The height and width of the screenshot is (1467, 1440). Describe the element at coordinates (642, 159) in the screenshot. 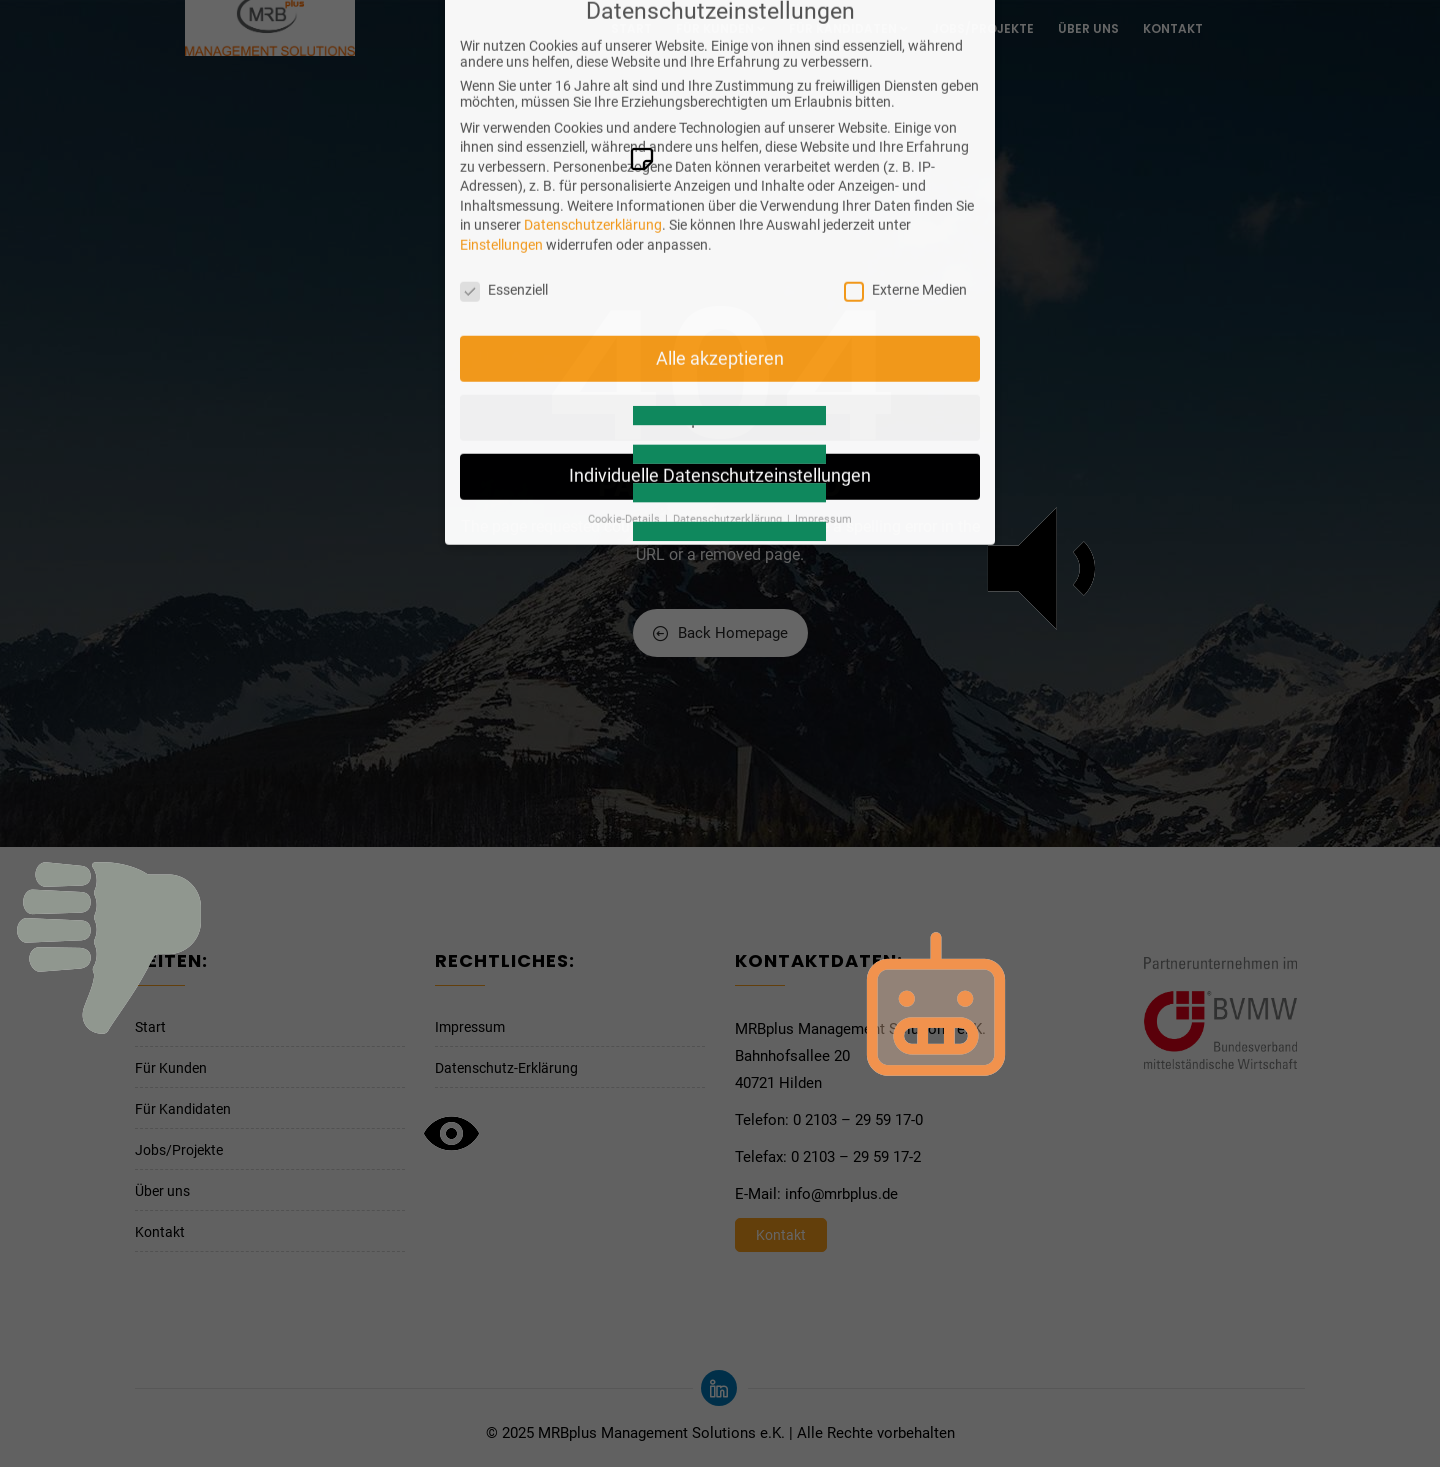

I see `create a new note` at that location.